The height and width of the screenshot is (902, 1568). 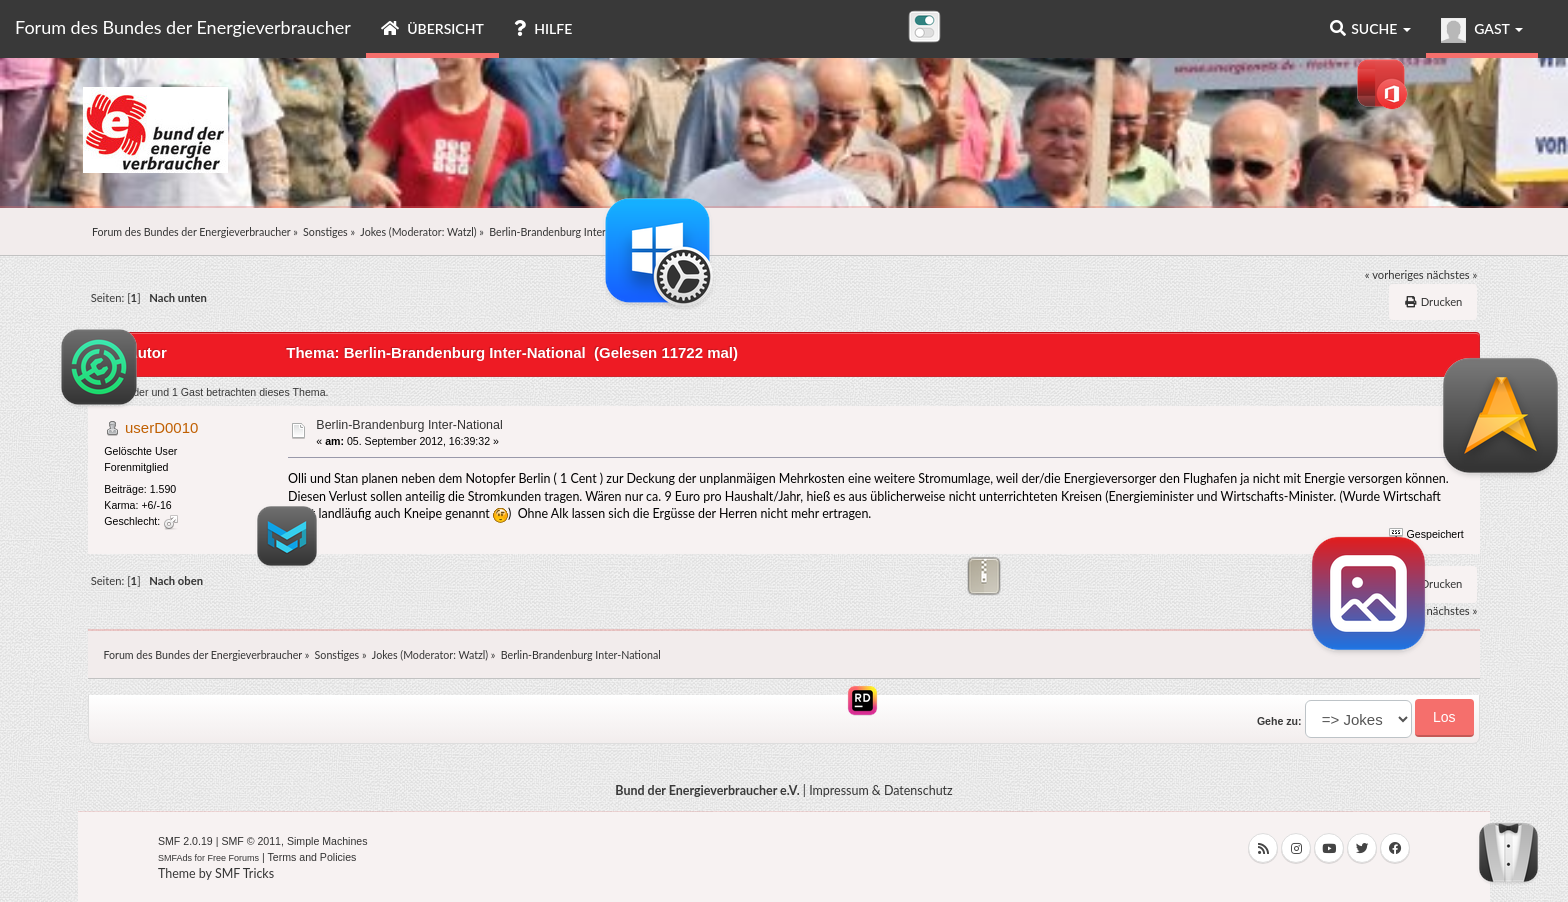 I want to click on open akira vector graphics editor, so click(x=1500, y=415).